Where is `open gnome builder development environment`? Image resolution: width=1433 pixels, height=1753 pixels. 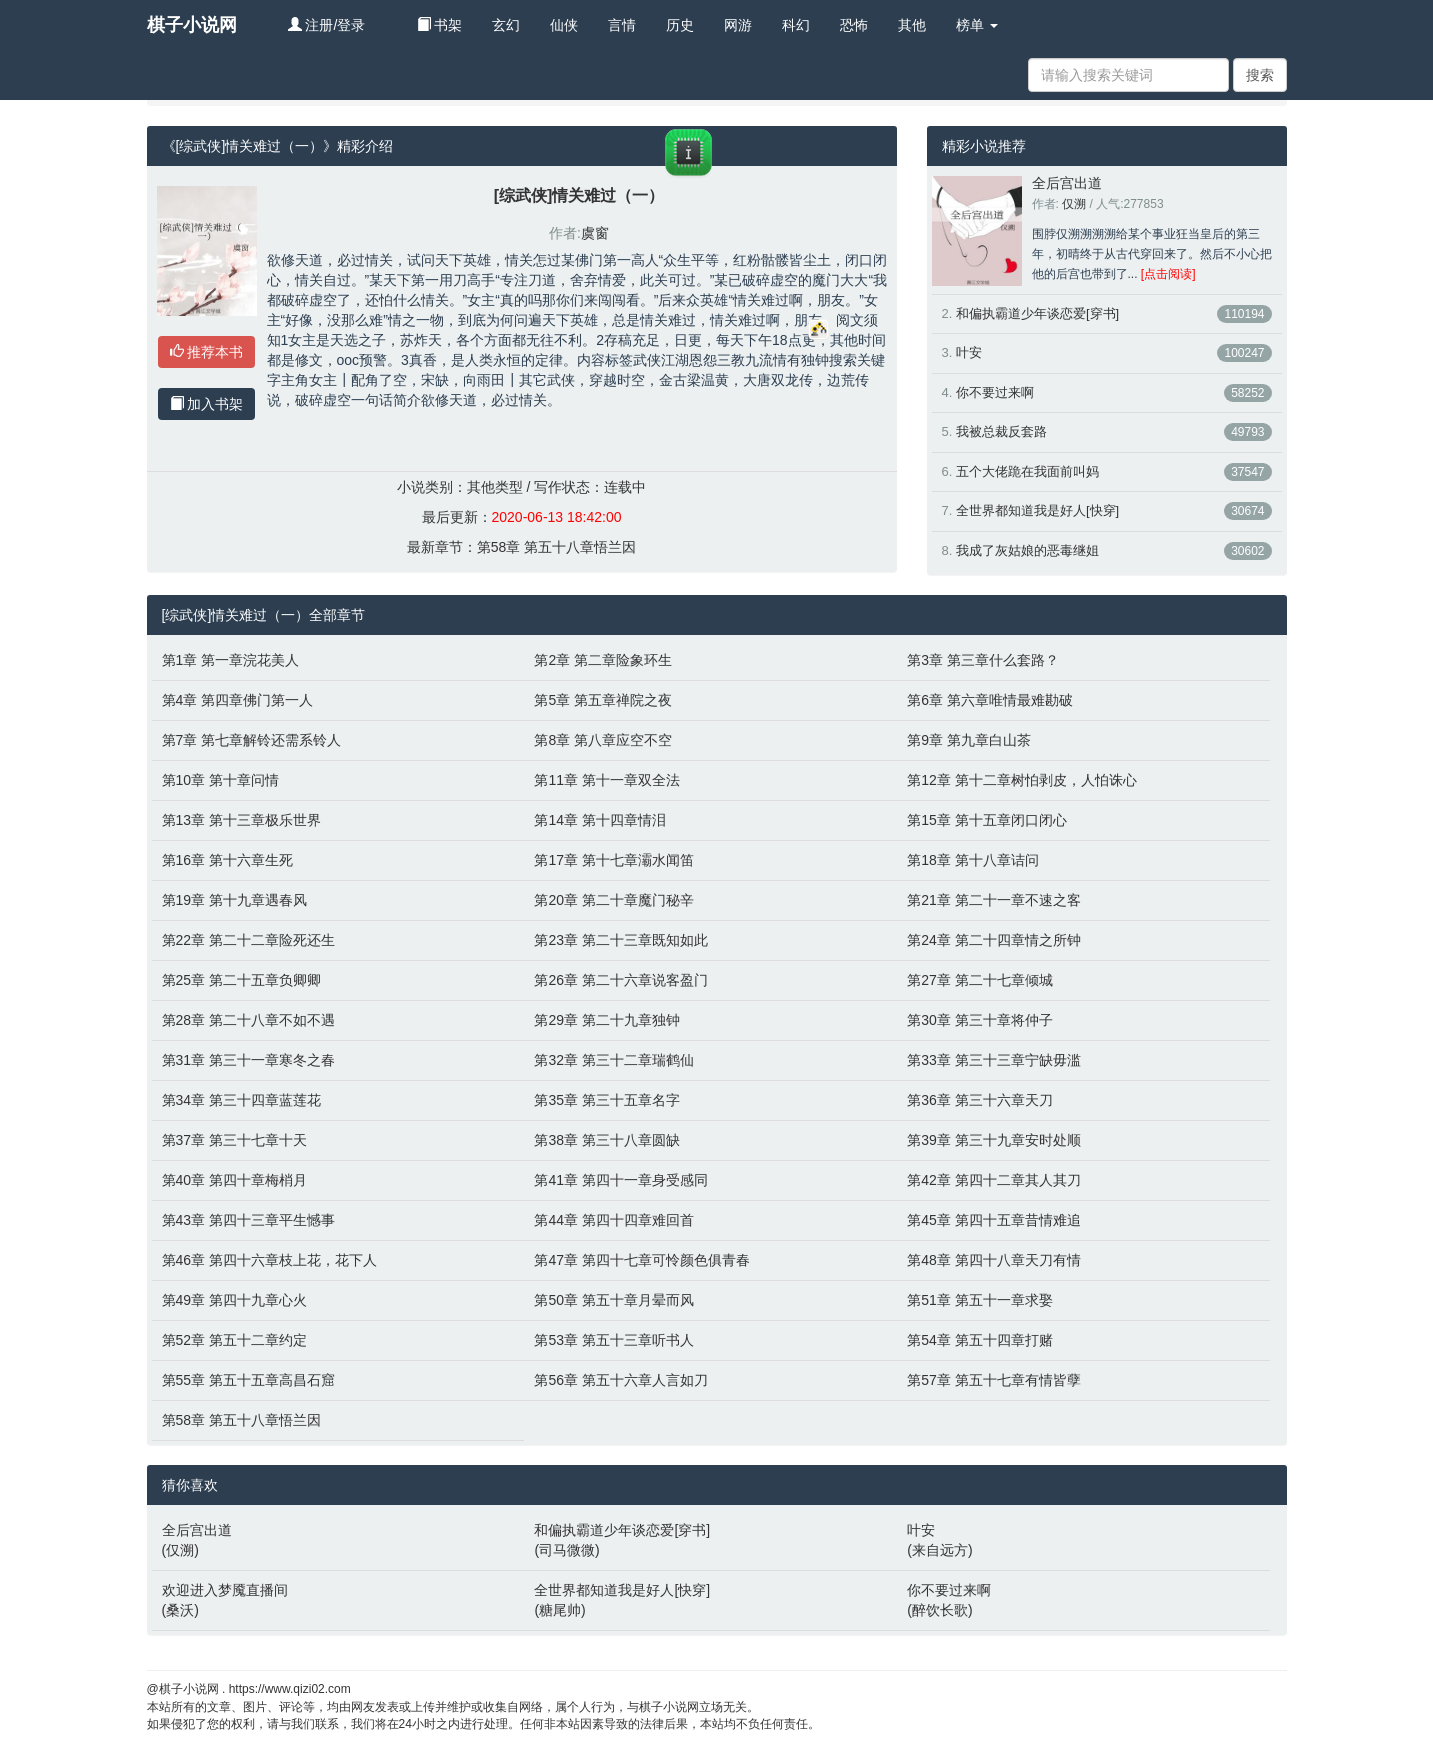
open gnome builder development environment is located at coordinates (818, 329).